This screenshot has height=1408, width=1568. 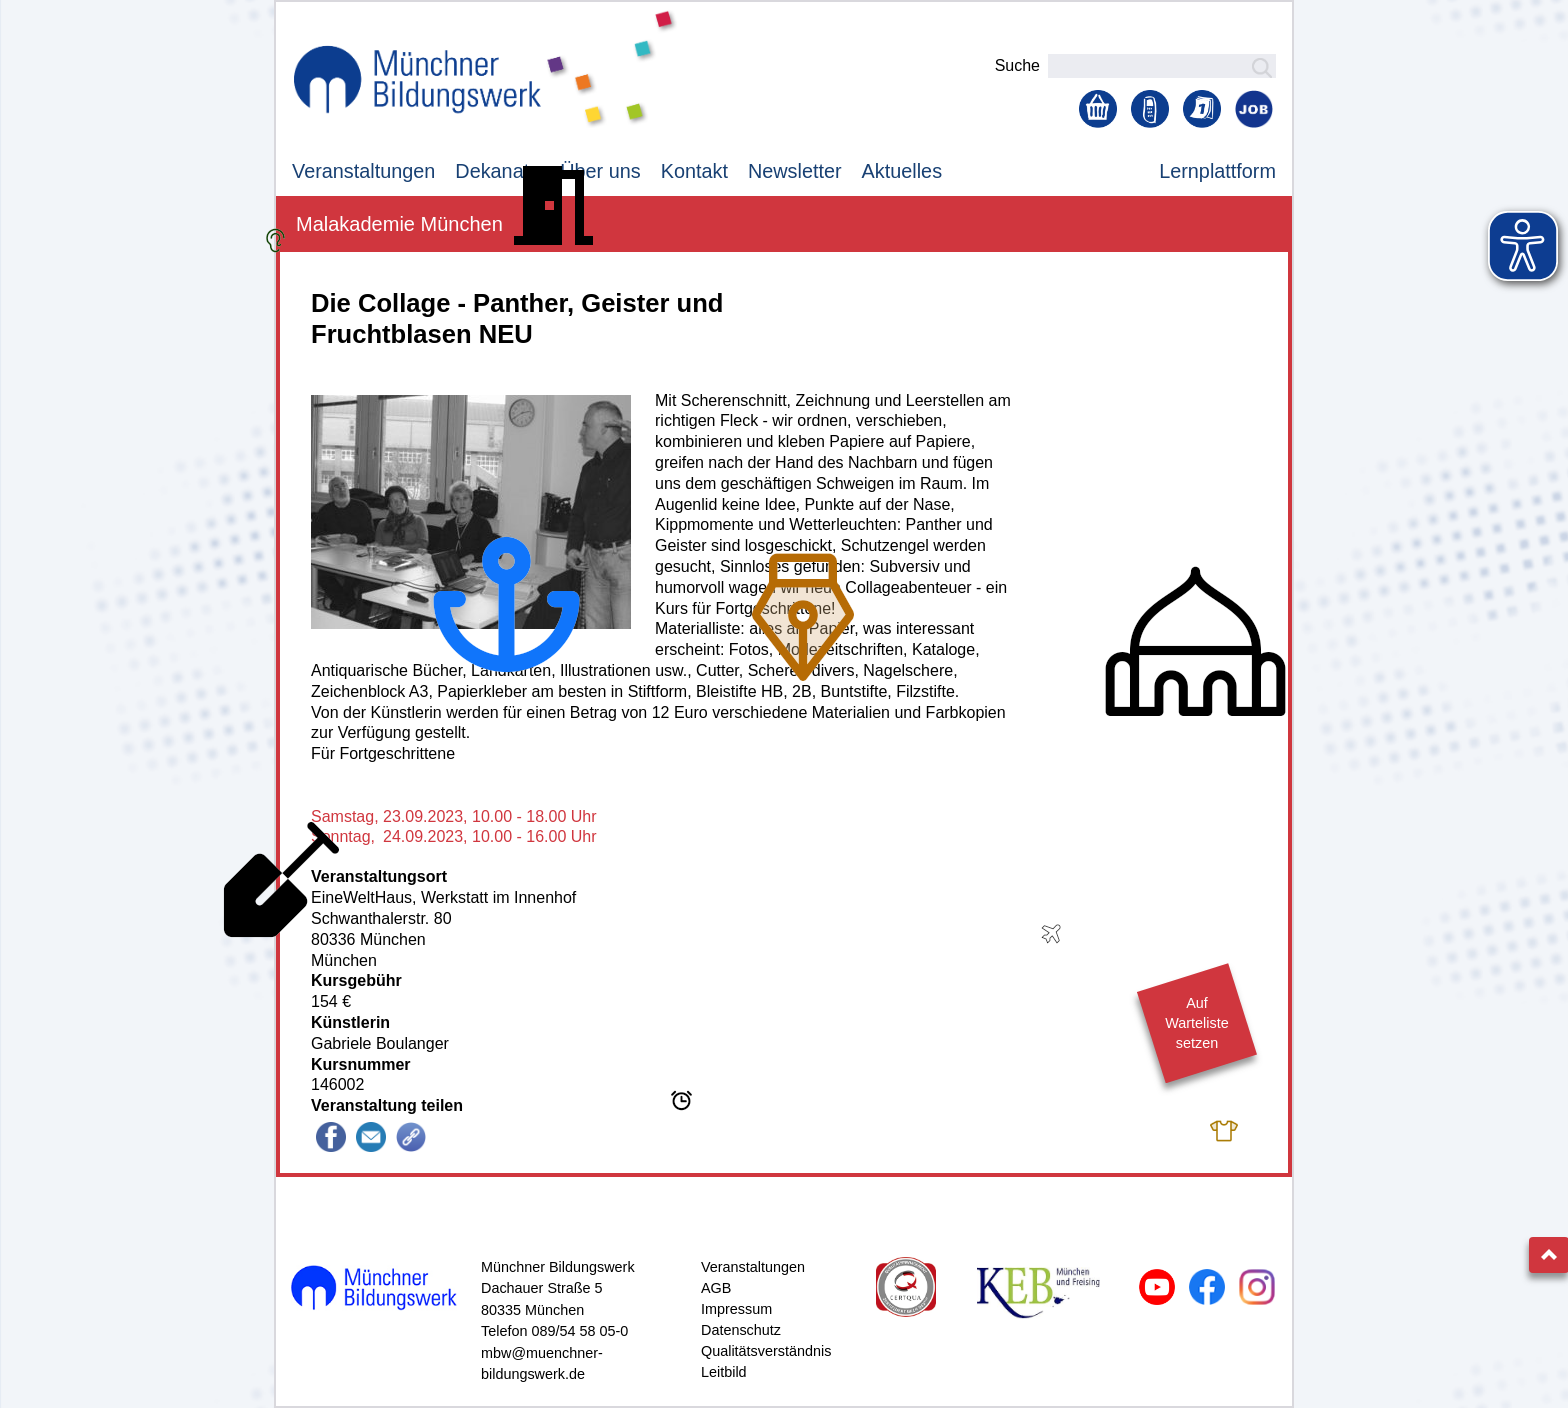 What do you see at coordinates (279, 881) in the screenshot?
I see `gardening or landscaping tools` at bounding box center [279, 881].